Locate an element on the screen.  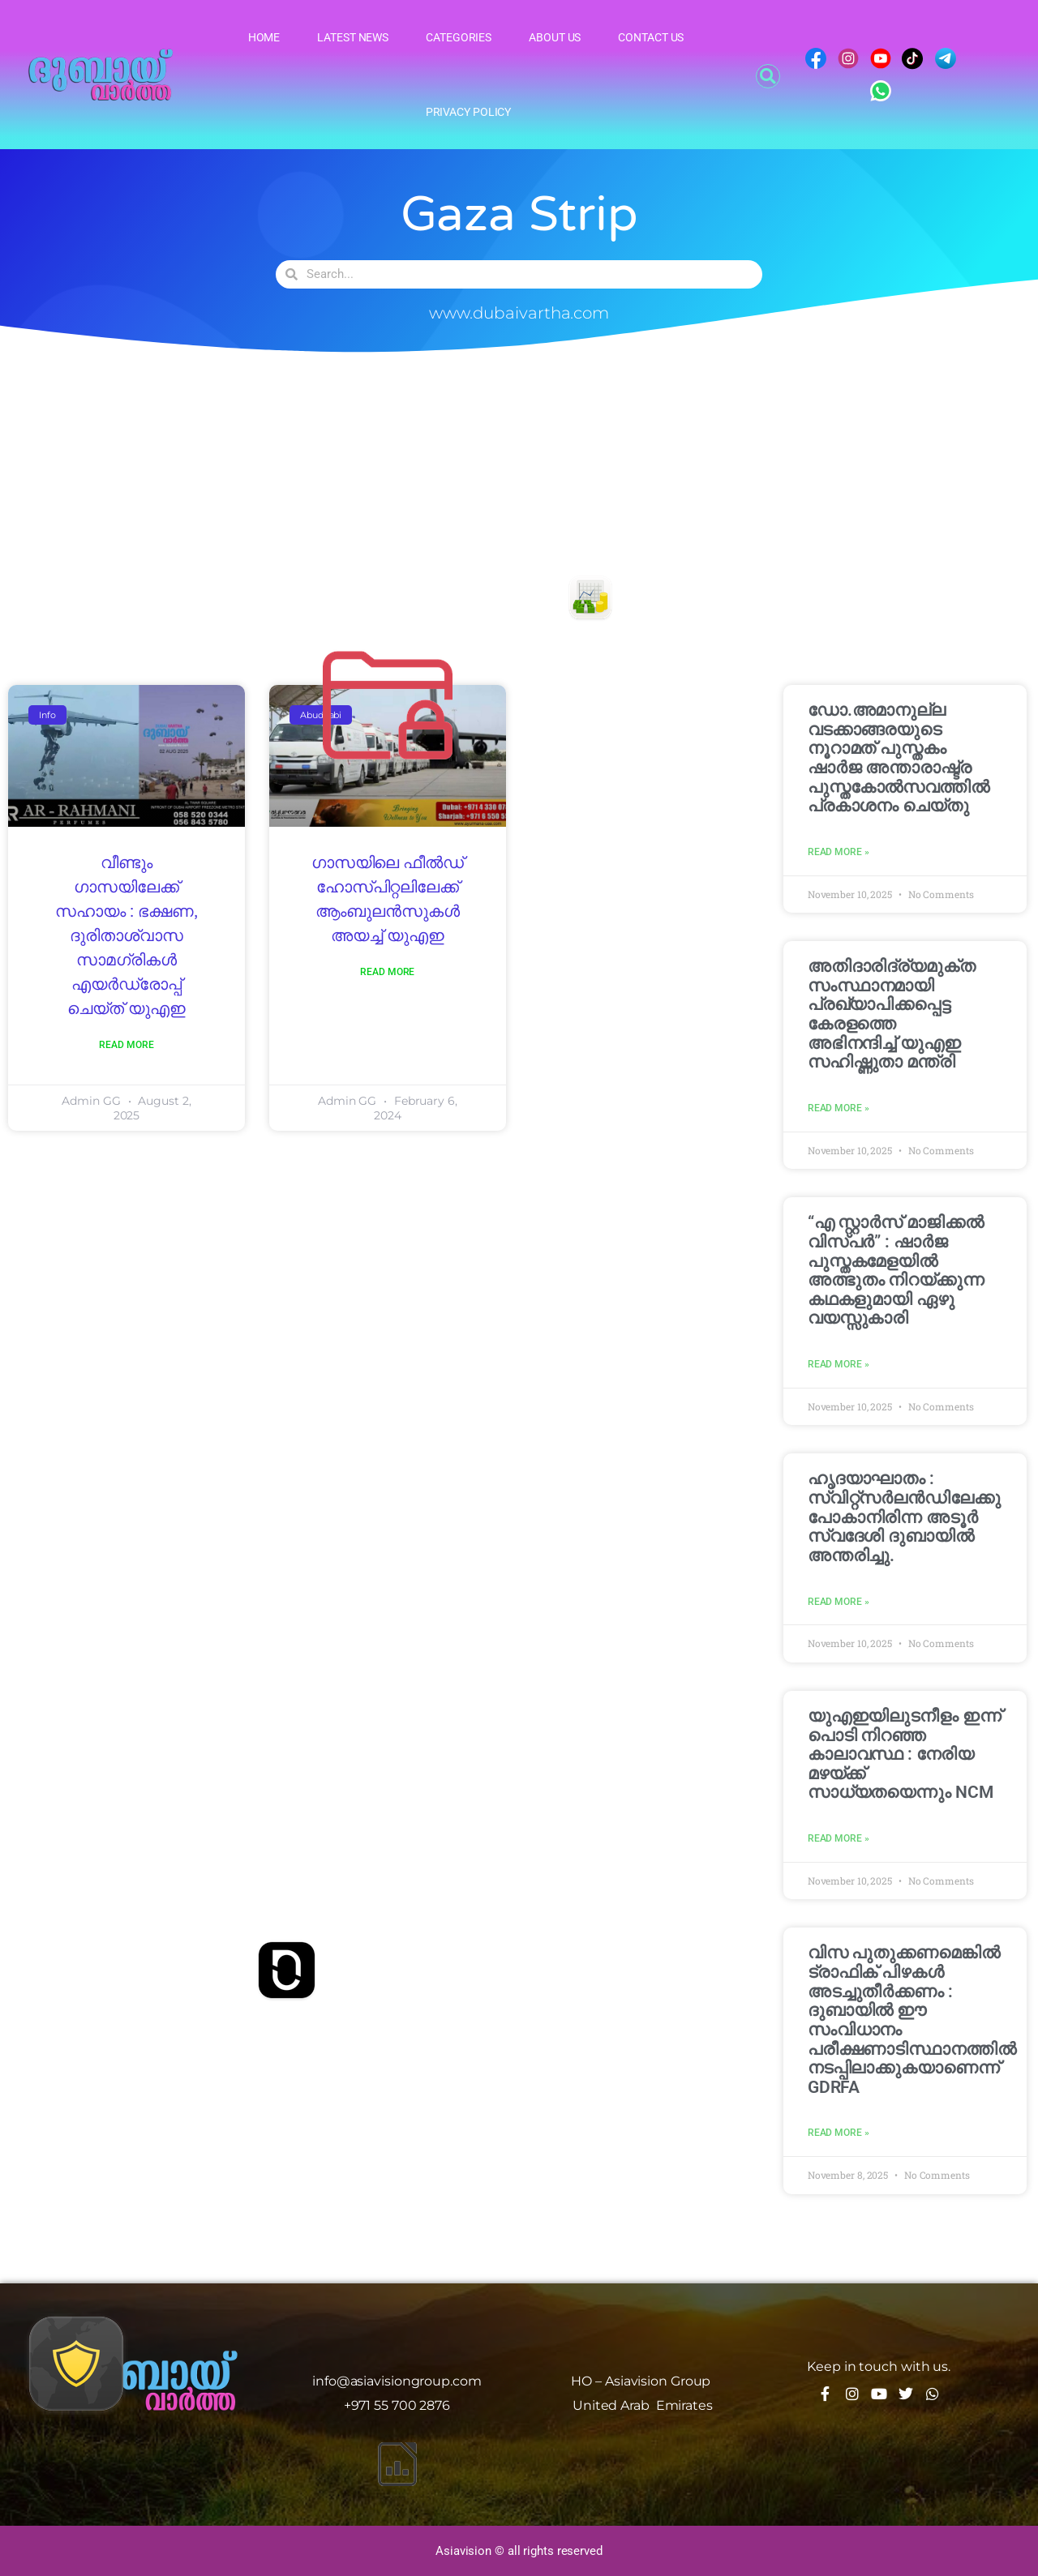
encrypted vault folder access error is located at coordinates (388, 705).